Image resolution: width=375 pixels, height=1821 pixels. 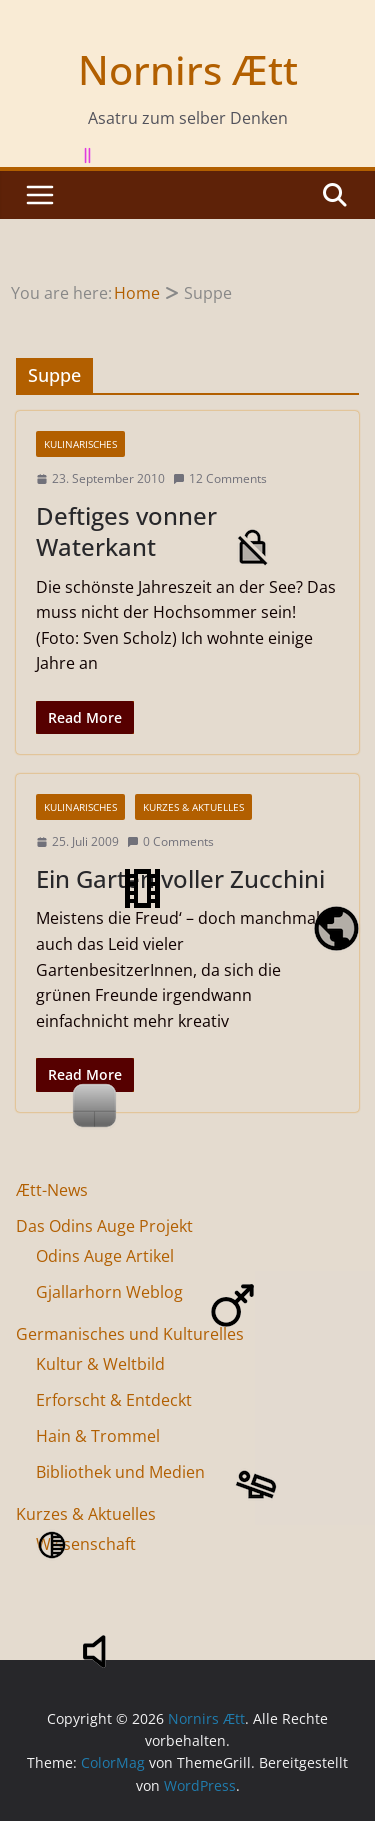 I want to click on access movies or video content, so click(x=142, y=888).